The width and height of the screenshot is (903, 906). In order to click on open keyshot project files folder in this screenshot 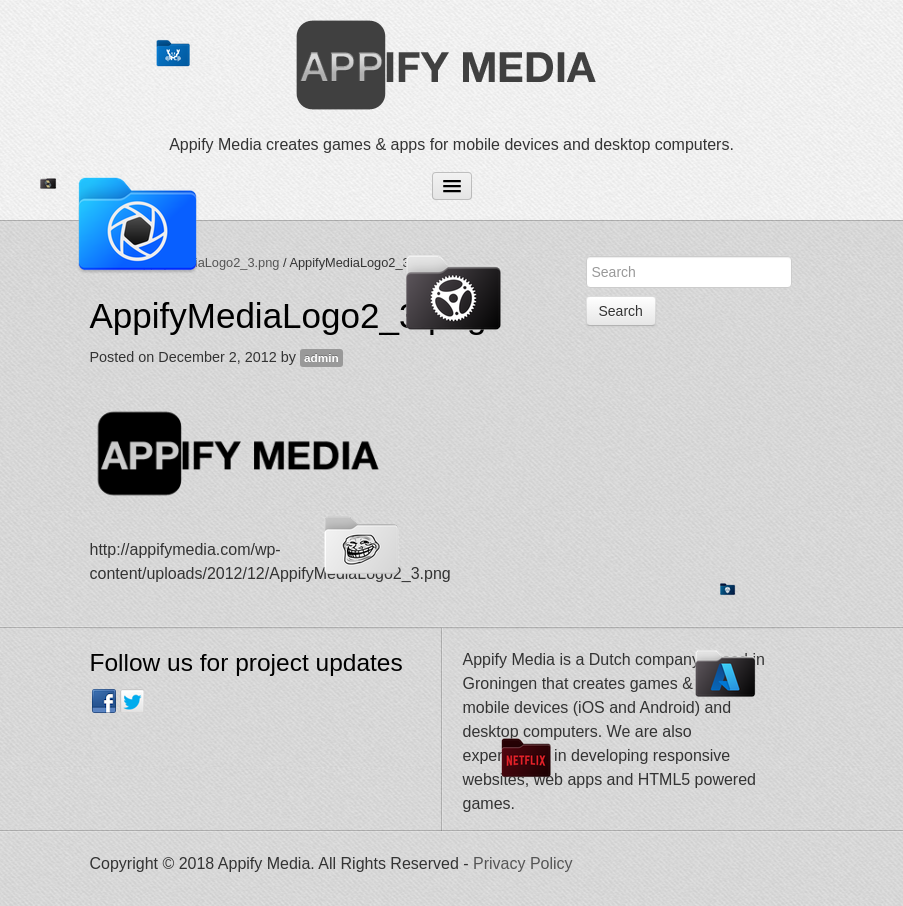, I will do `click(137, 227)`.